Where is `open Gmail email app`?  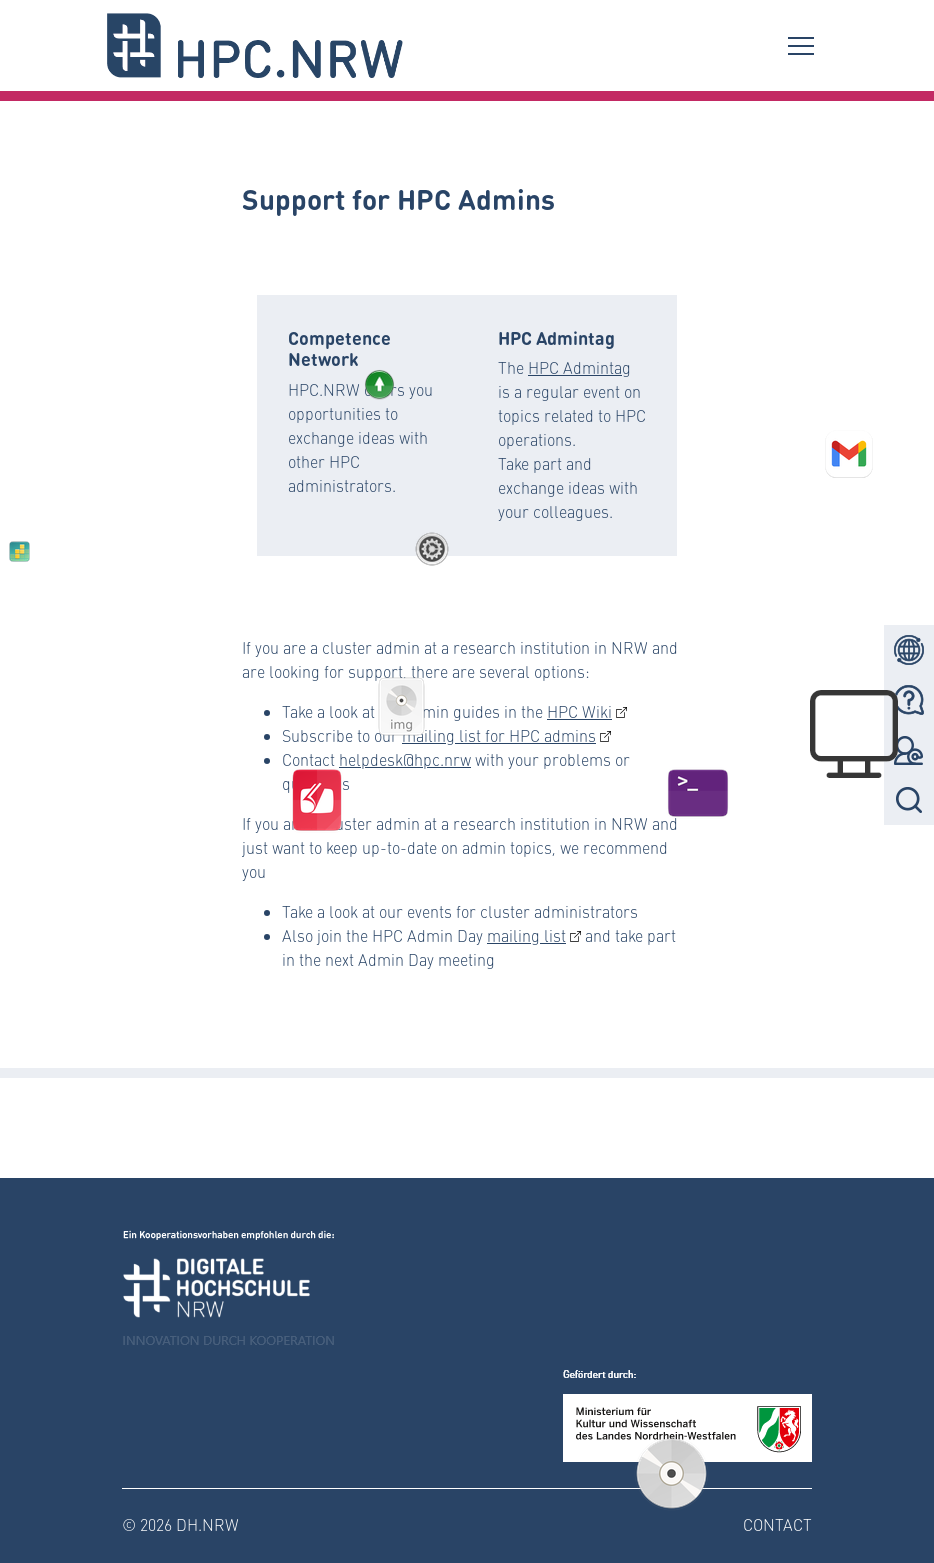 open Gmail email app is located at coordinates (849, 454).